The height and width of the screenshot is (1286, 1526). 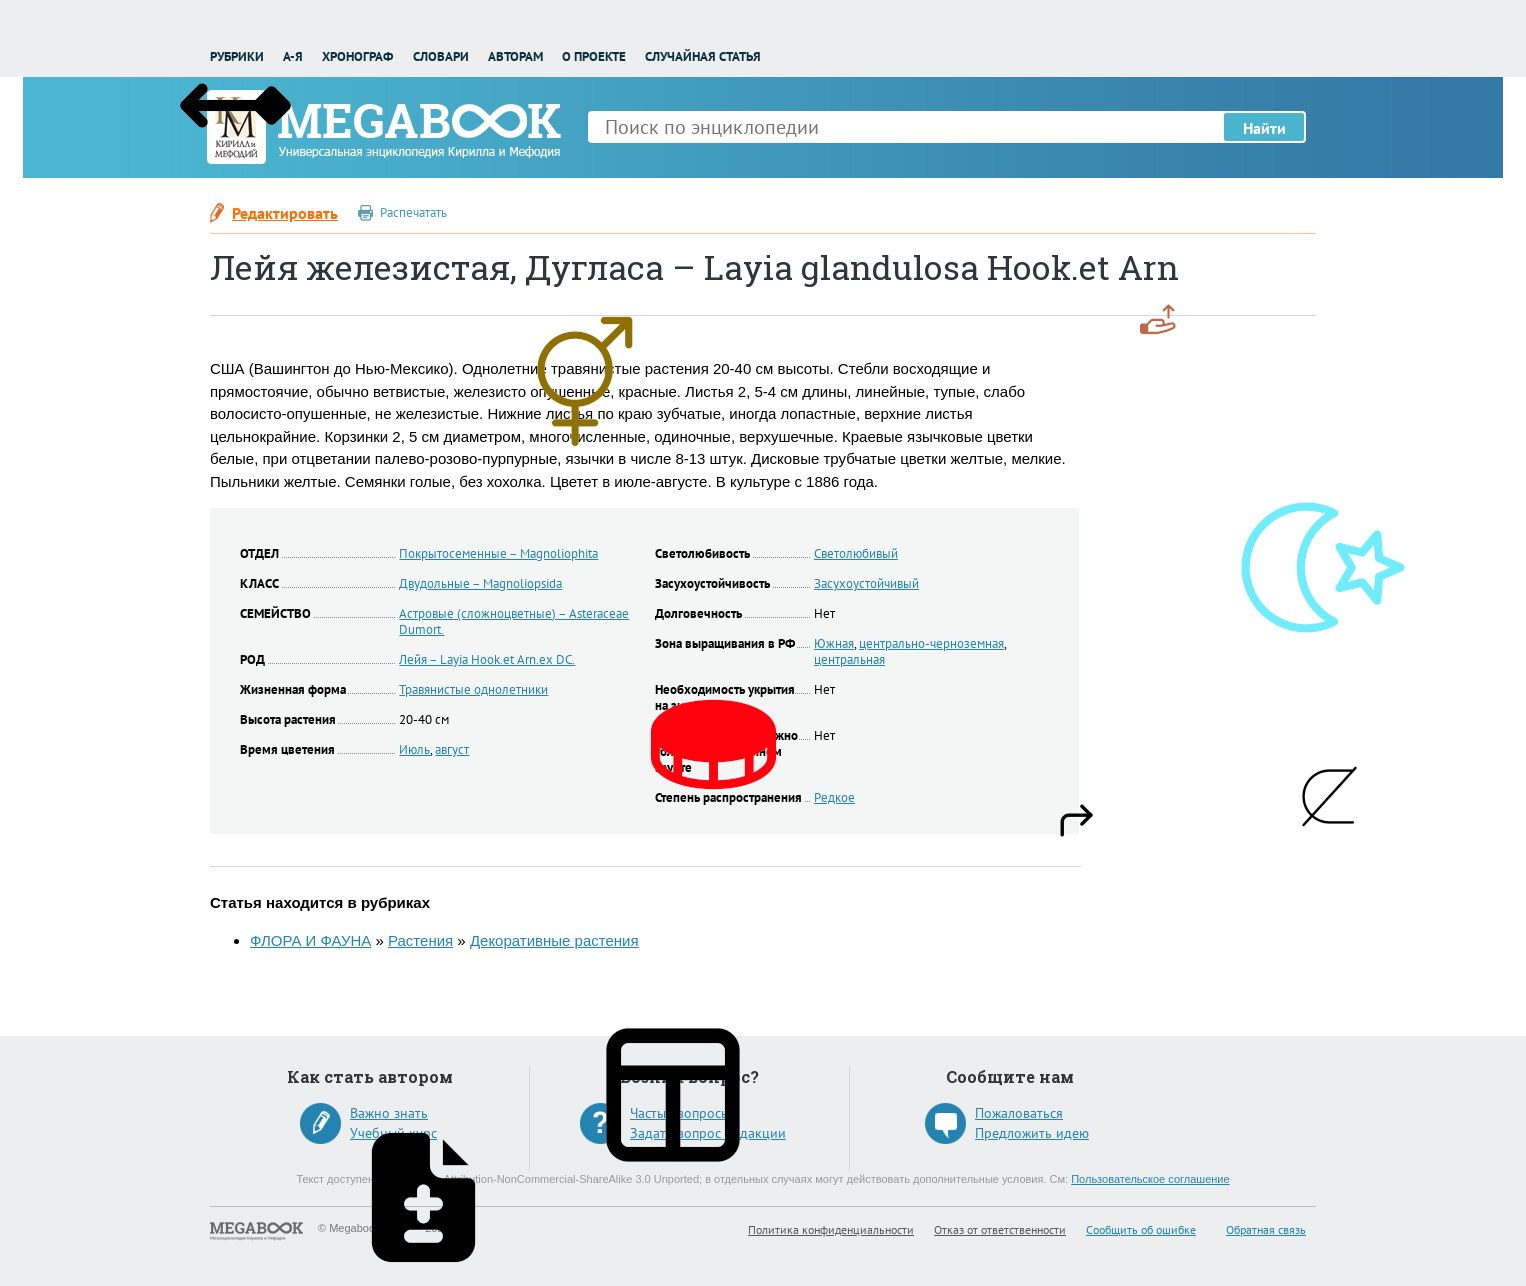 What do you see at coordinates (1076, 820) in the screenshot?
I see `share or forward content` at bounding box center [1076, 820].